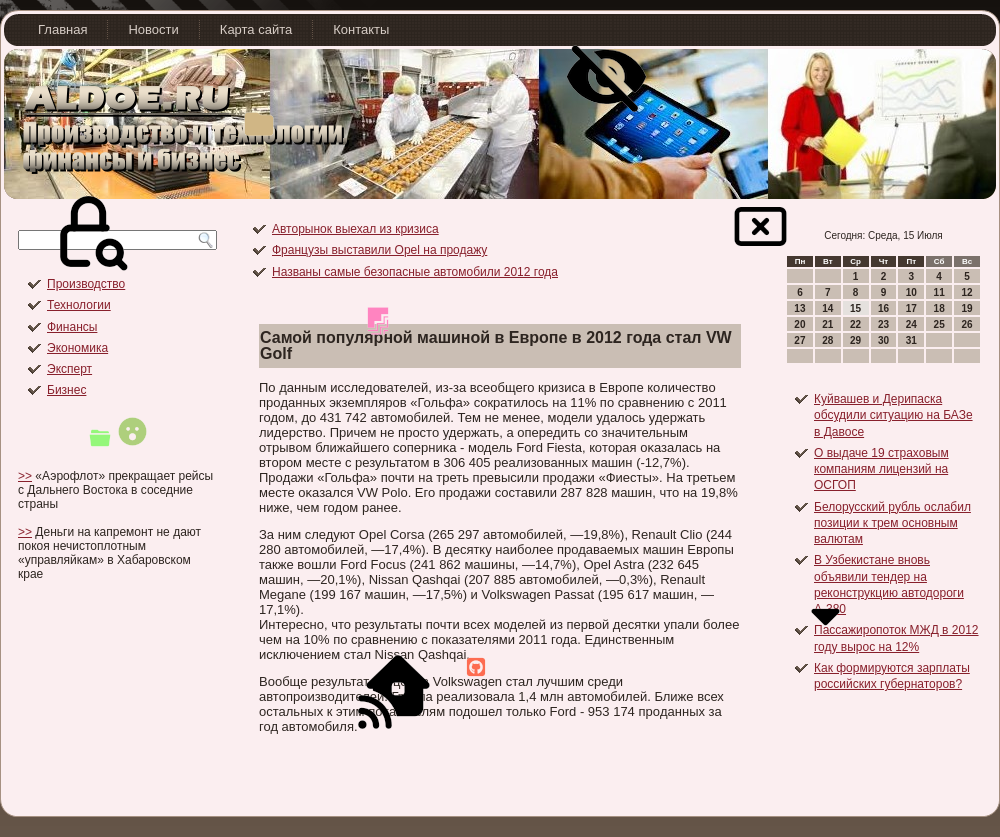 The height and width of the screenshot is (837, 1000). What do you see at coordinates (132, 431) in the screenshot?
I see `indicates surprising or unexpected content` at bounding box center [132, 431].